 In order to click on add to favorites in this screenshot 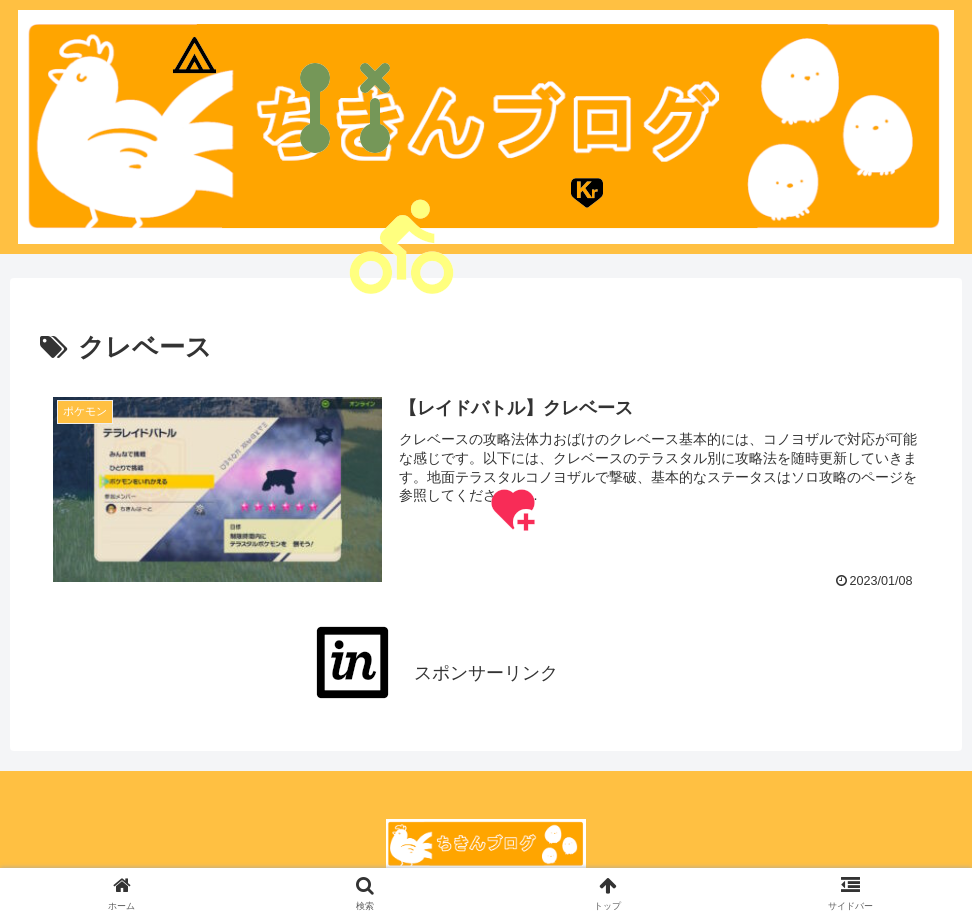, I will do `click(513, 509)`.